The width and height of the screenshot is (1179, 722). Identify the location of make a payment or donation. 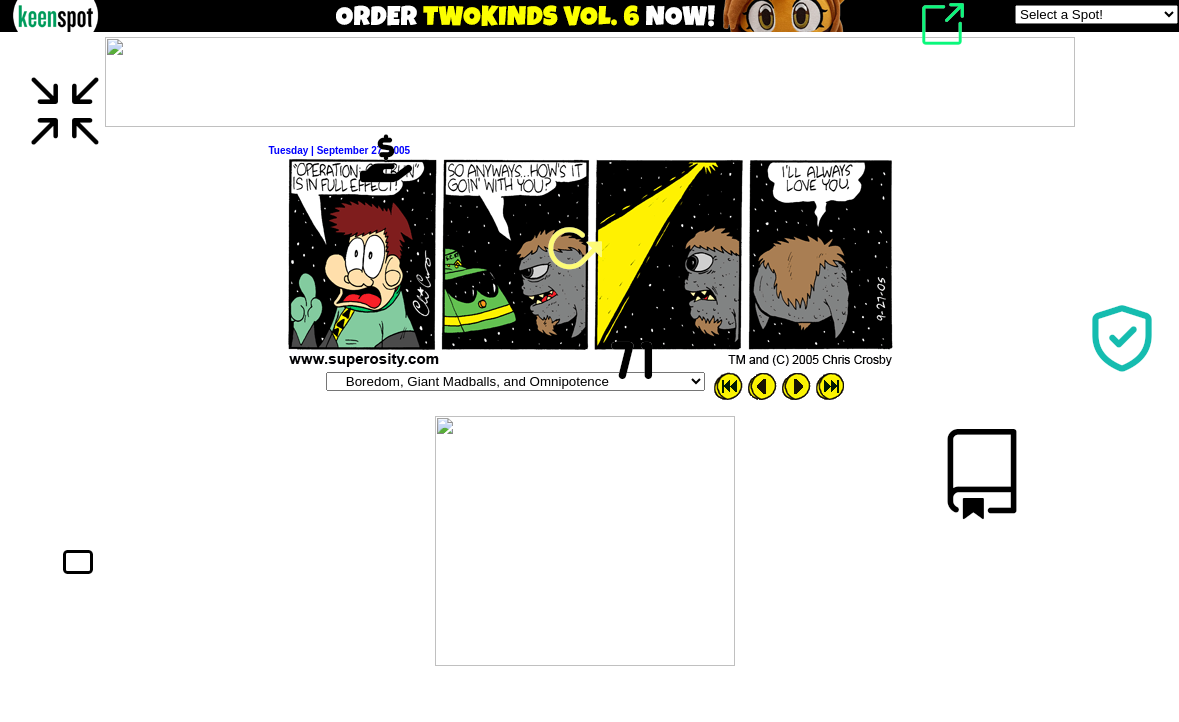
(386, 159).